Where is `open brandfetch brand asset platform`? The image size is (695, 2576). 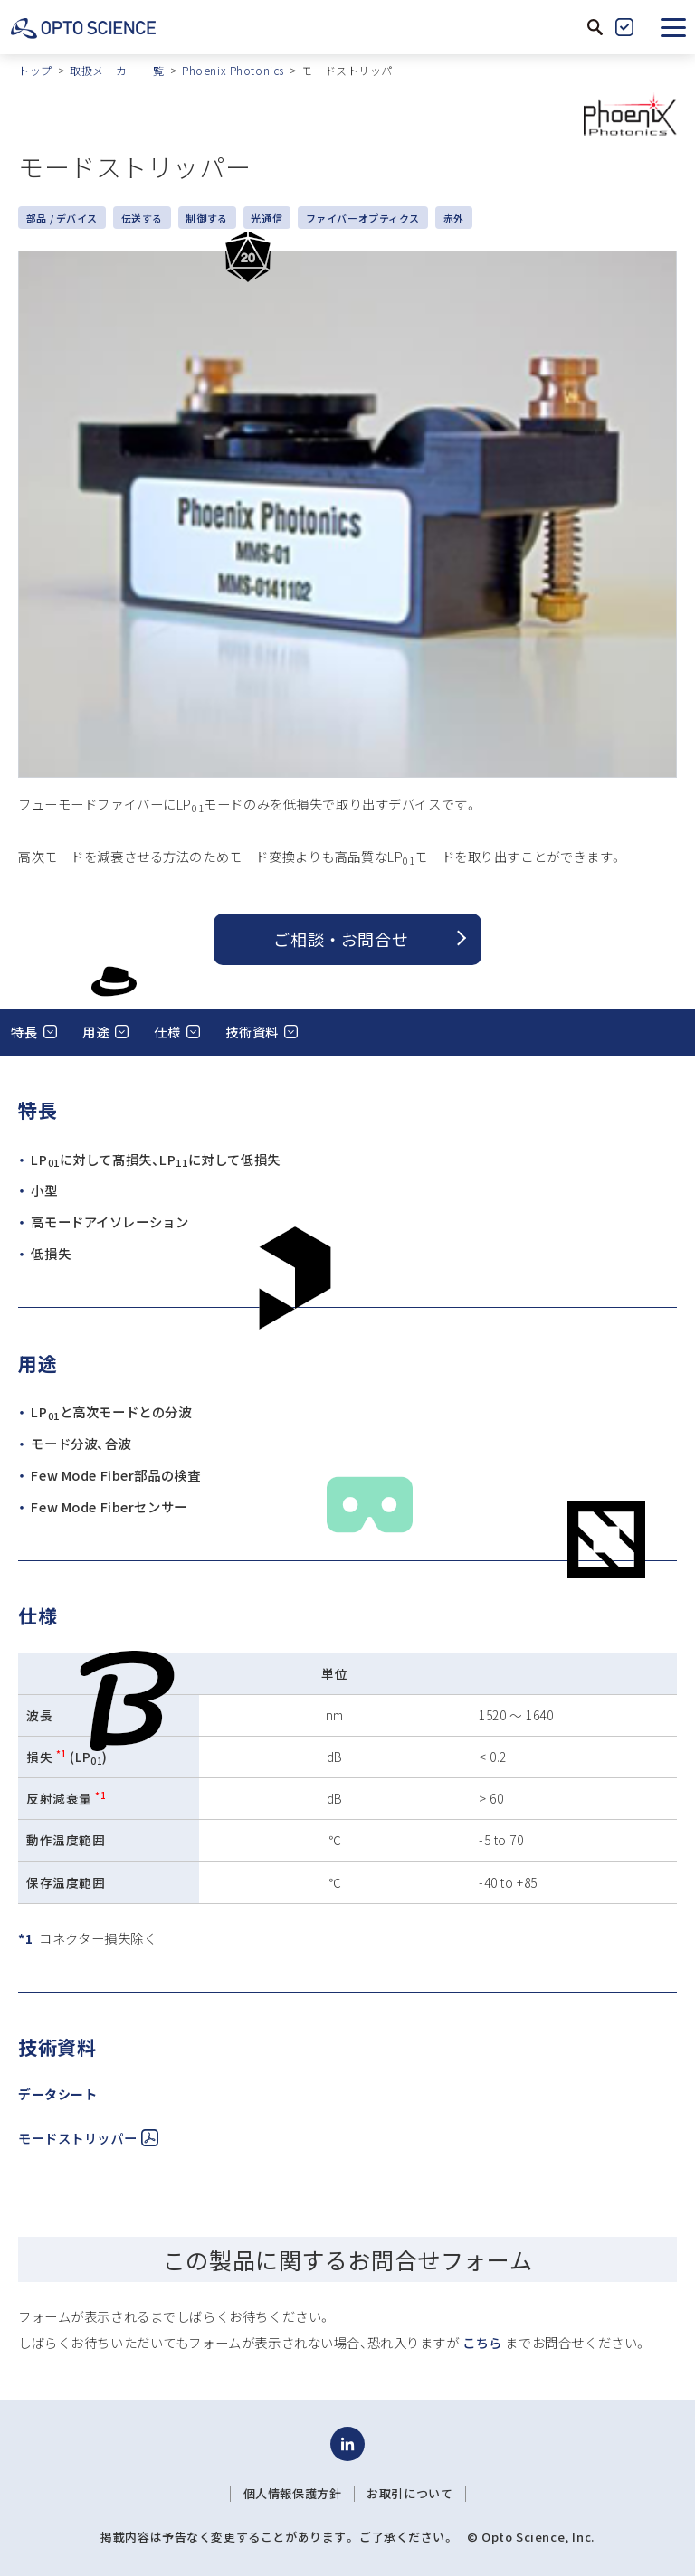 open brandfetch brand asset platform is located at coordinates (127, 1700).